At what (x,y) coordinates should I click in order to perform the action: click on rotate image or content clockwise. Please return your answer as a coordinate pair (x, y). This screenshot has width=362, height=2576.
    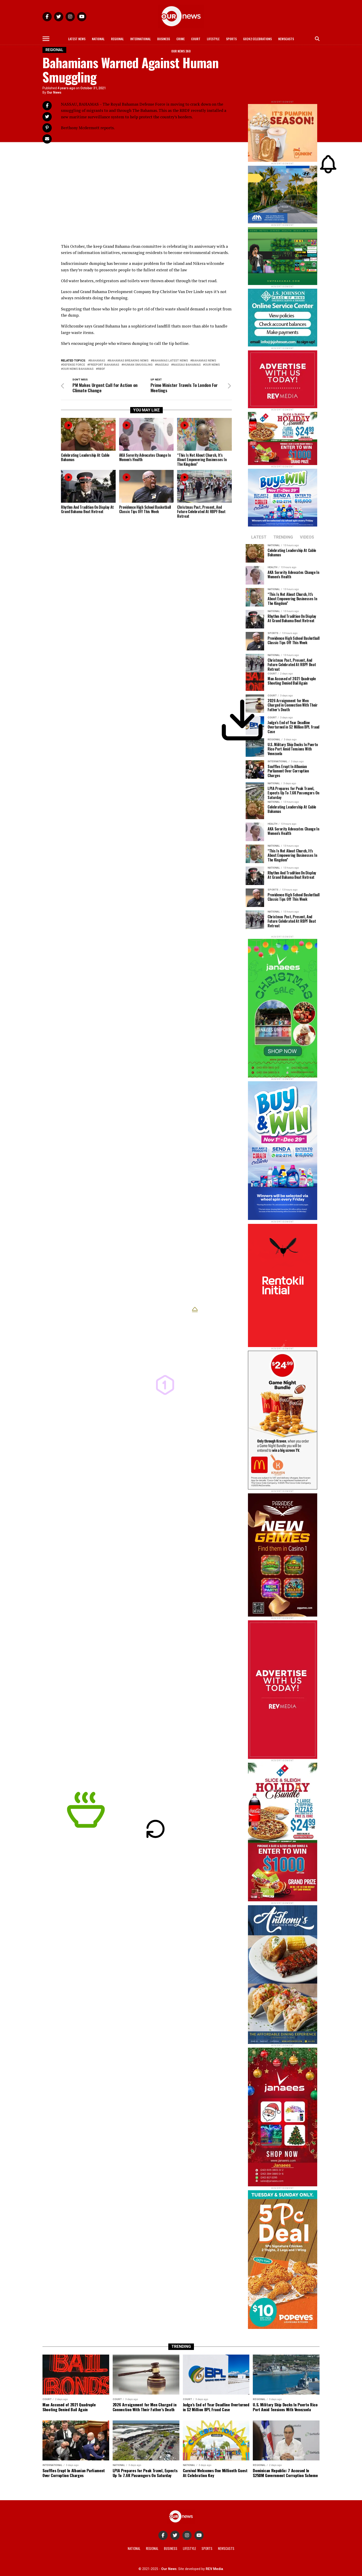
    Looking at the image, I should click on (155, 1829).